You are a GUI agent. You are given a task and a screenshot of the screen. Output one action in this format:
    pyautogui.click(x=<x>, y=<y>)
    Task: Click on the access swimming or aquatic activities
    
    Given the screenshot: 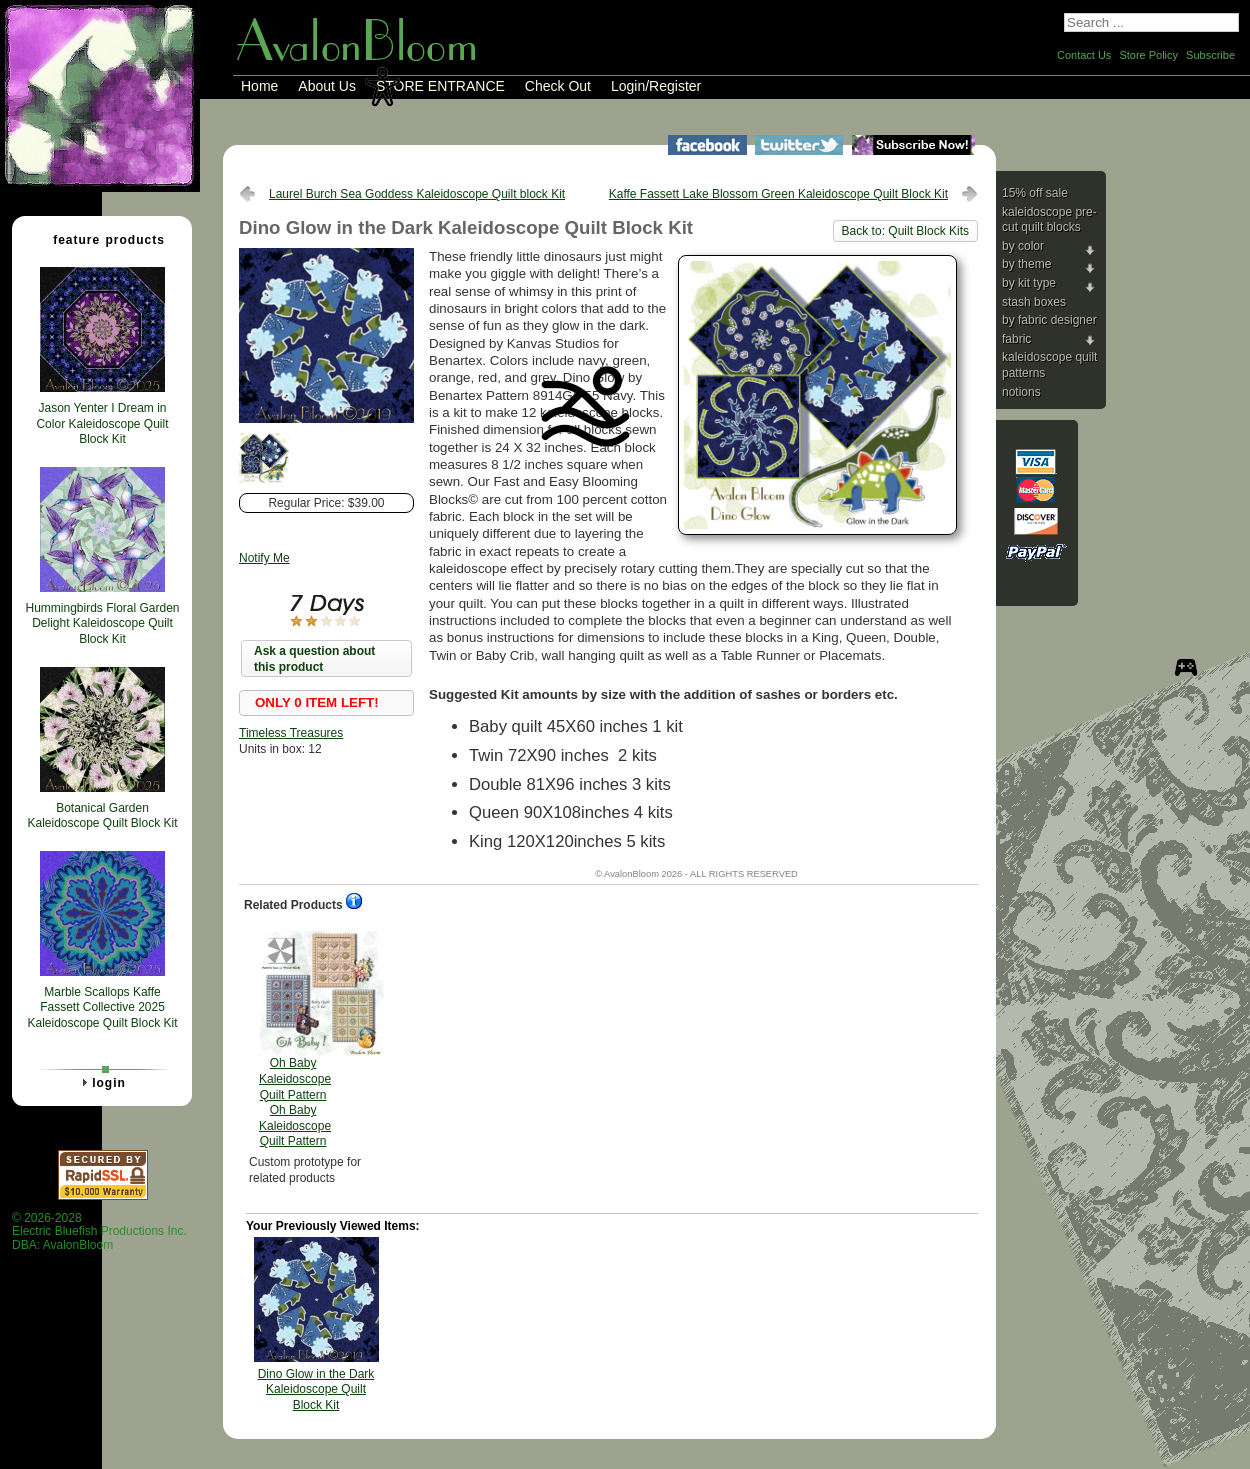 What is the action you would take?
    pyautogui.click(x=585, y=406)
    